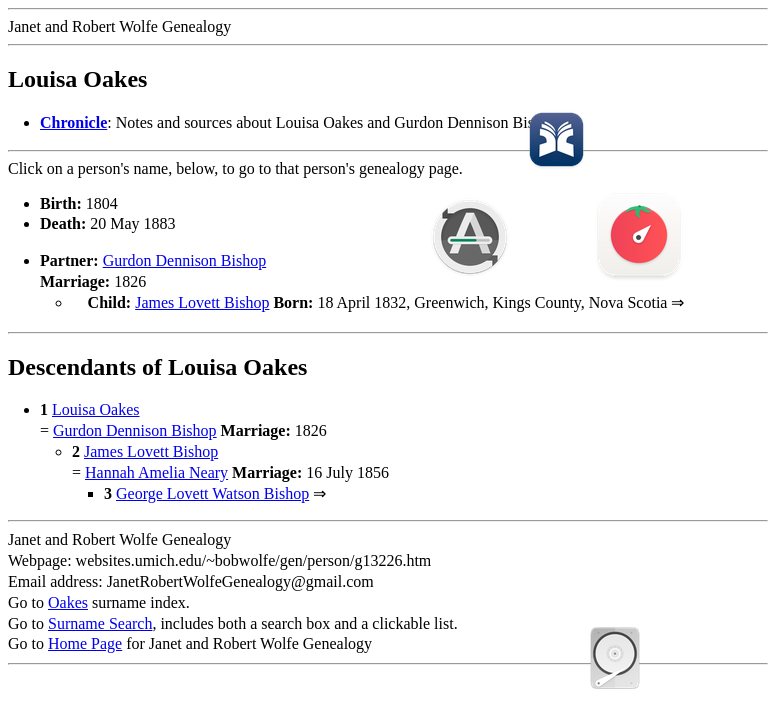  What do you see at coordinates (556, 139) in the screenshot?
I see `open JabRef reference manager` at bounding box center [556, 139].